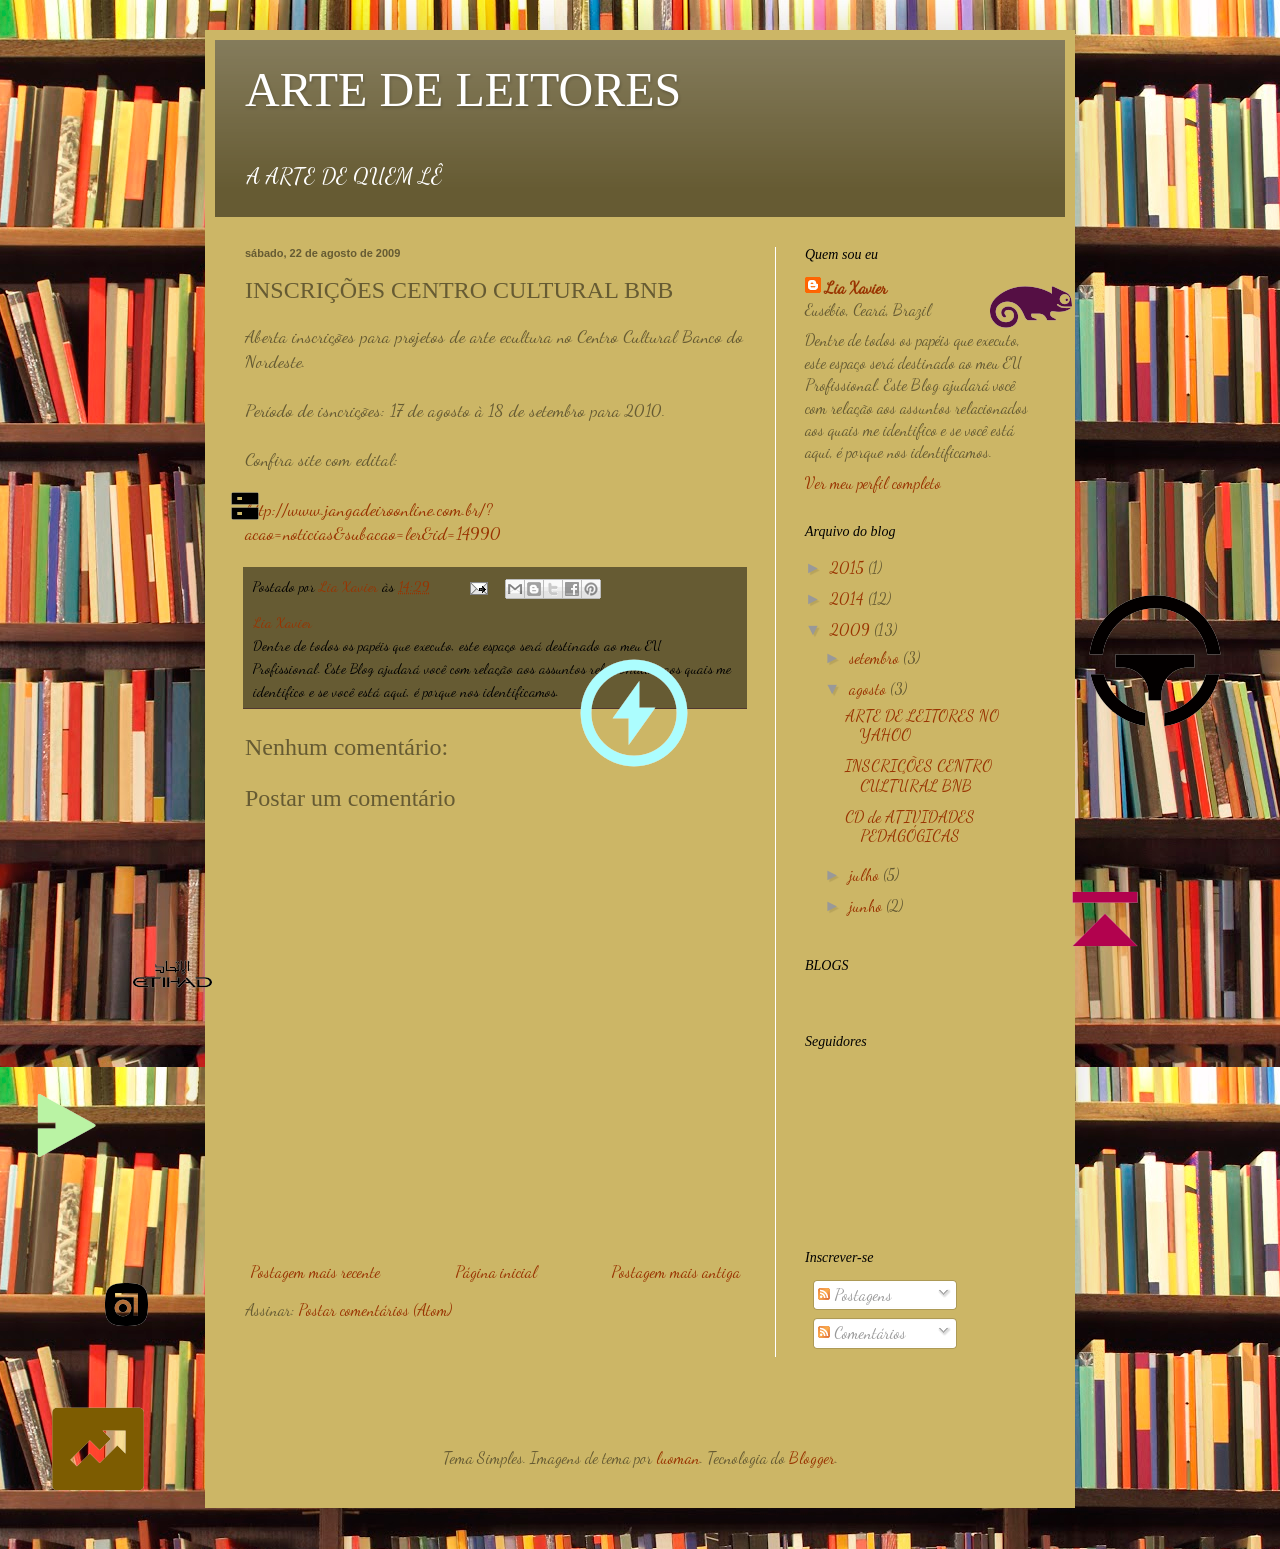  I want to click on send a message or submit content, so click(64, 1125).